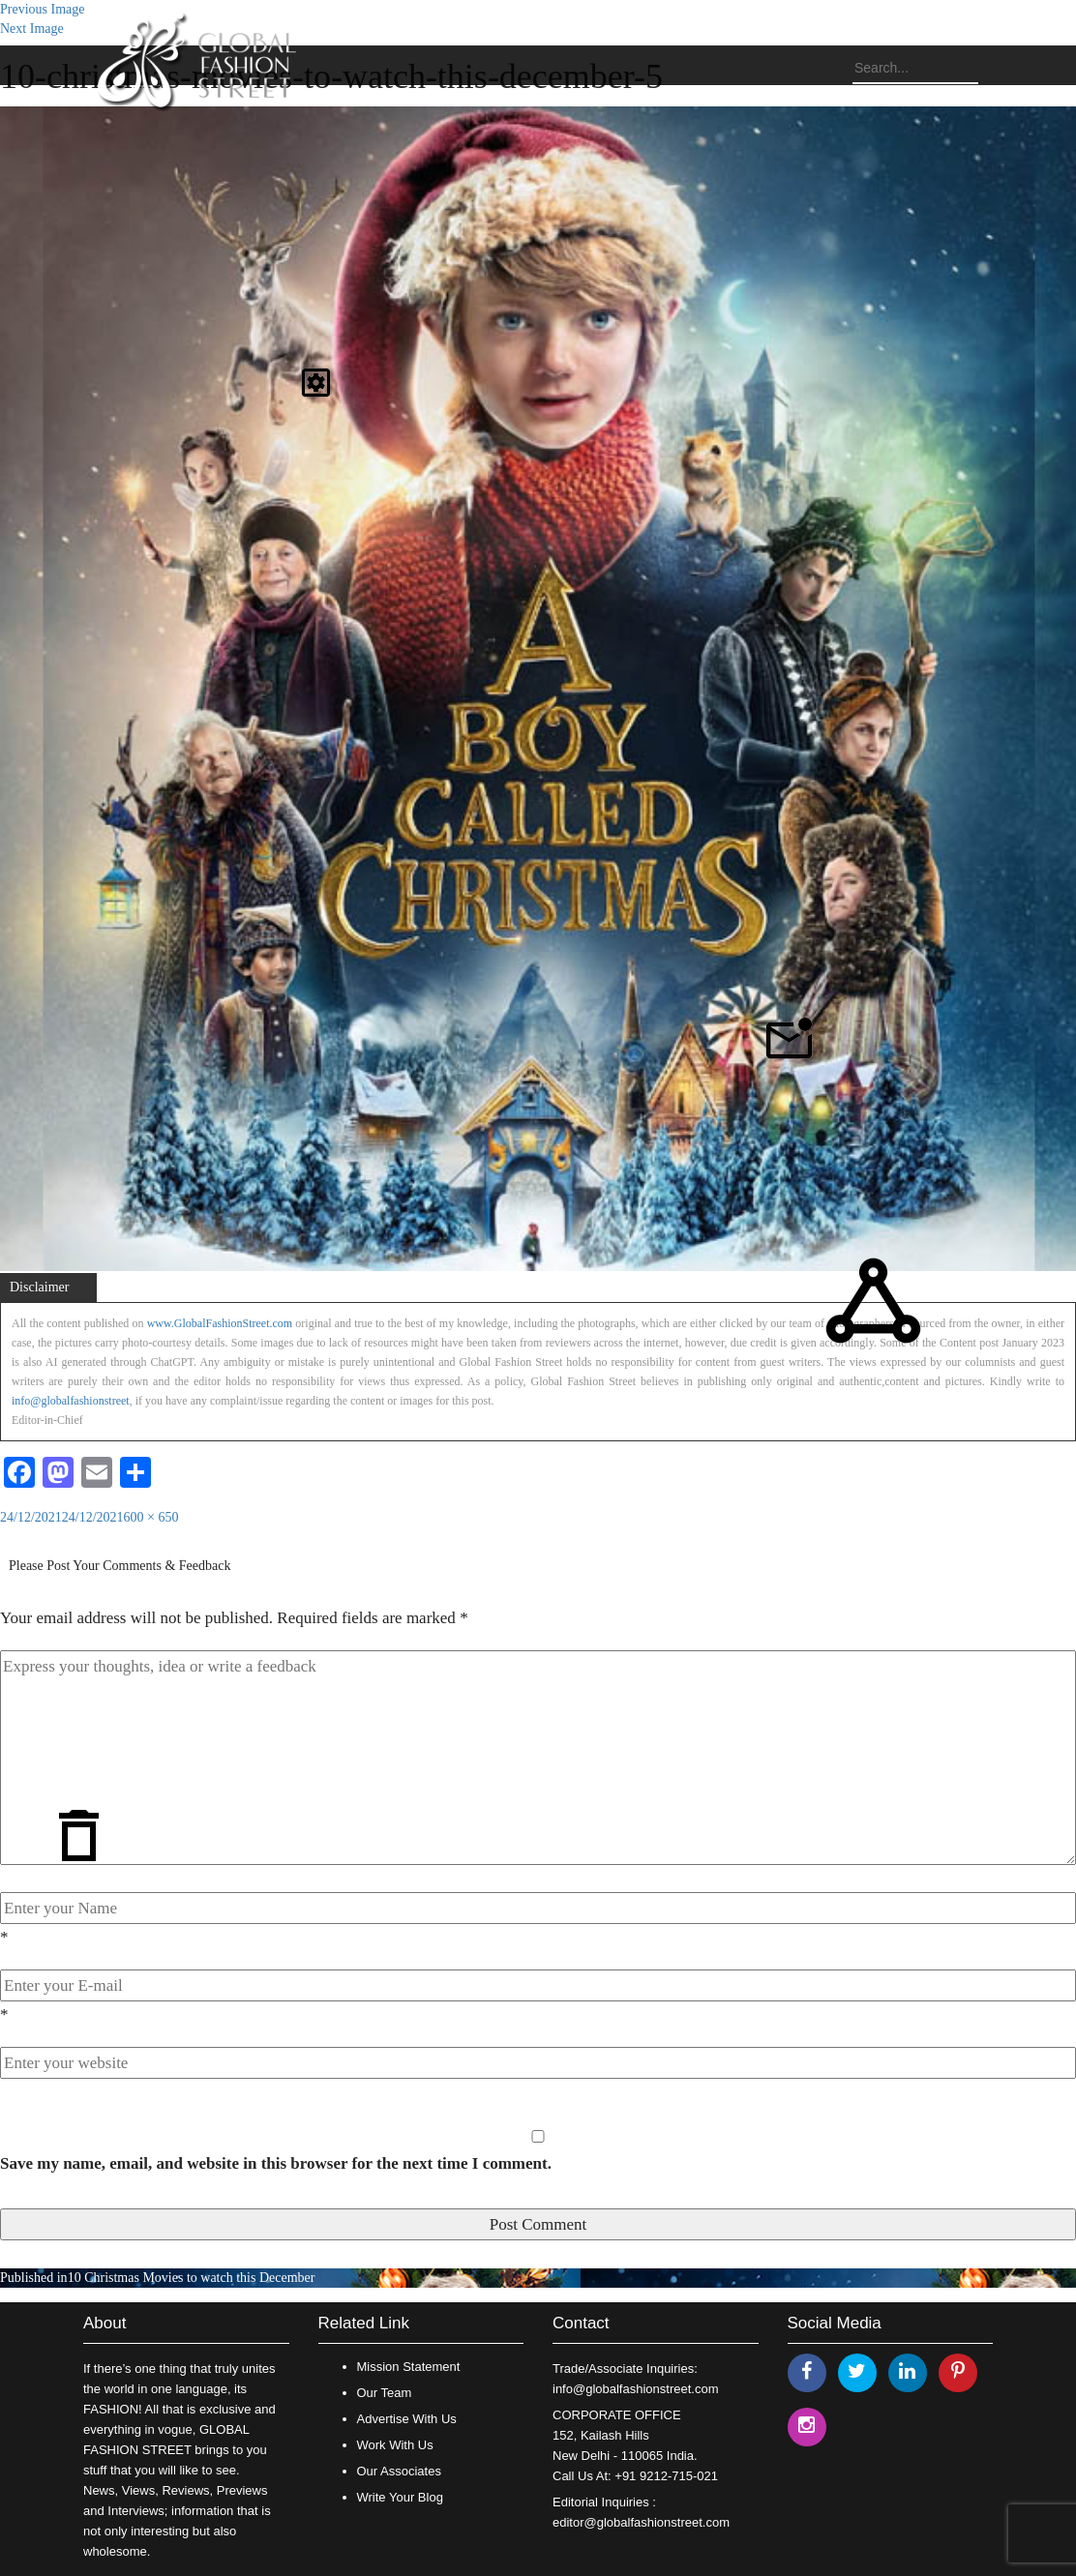  Describe the element at coordinates (873, 1300) in the screenshot. I see `view ring network topology` at that location.